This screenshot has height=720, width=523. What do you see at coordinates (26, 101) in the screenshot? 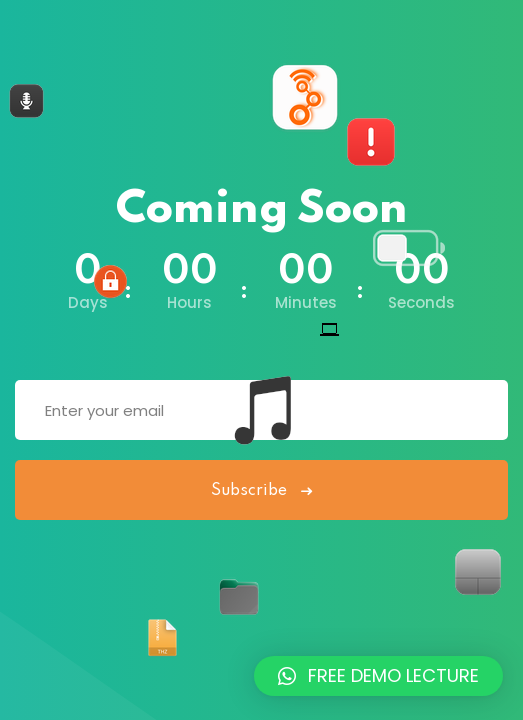
I see `open podcast or audio recording app` at bounding box center [26, 101].